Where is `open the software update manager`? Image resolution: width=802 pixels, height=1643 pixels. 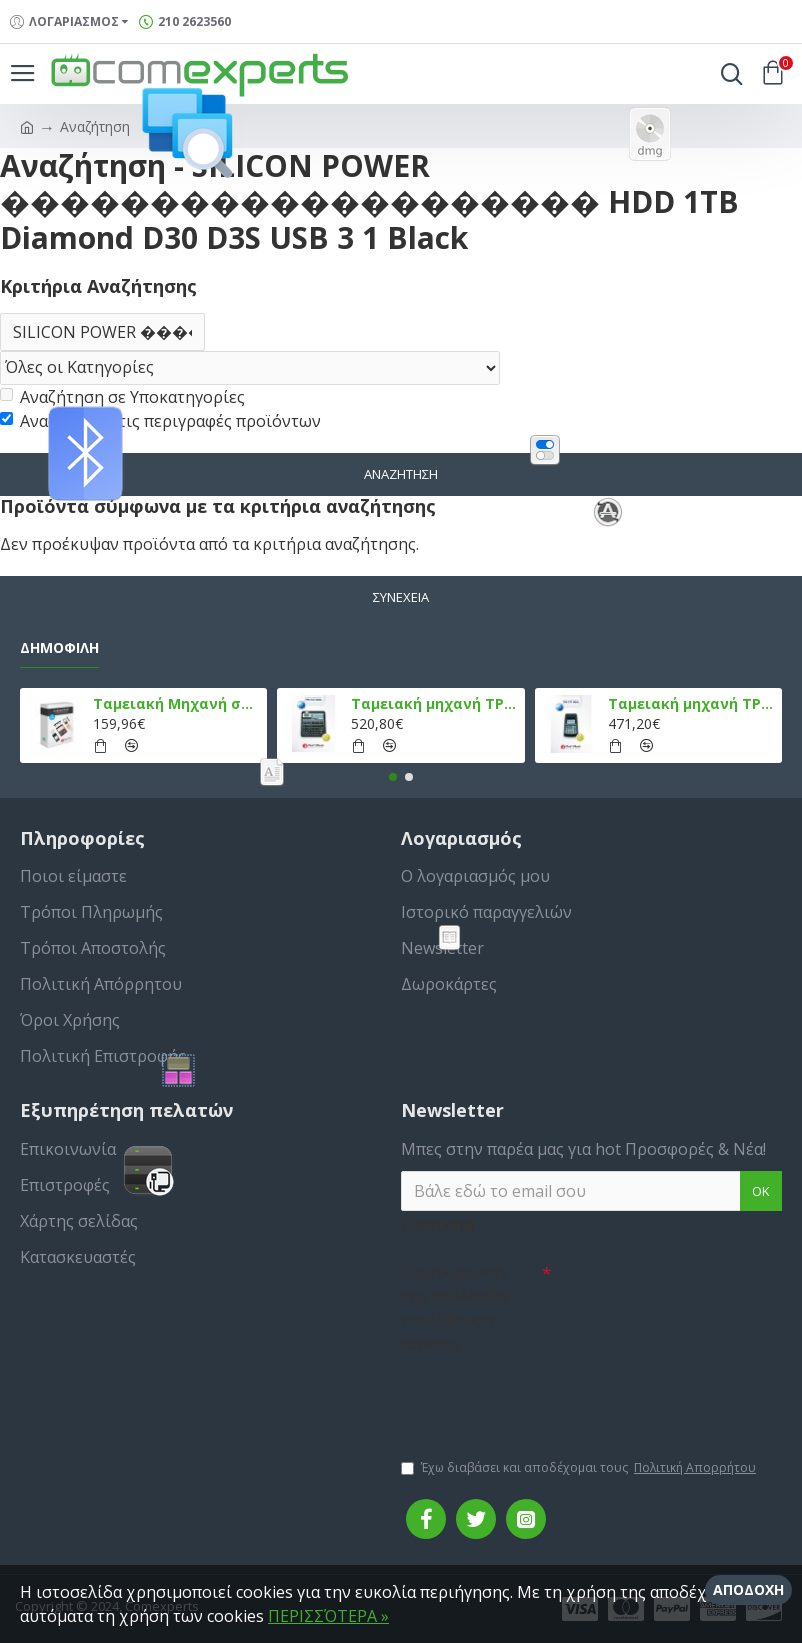 open the software update manager is located at coordinates (608, 512).